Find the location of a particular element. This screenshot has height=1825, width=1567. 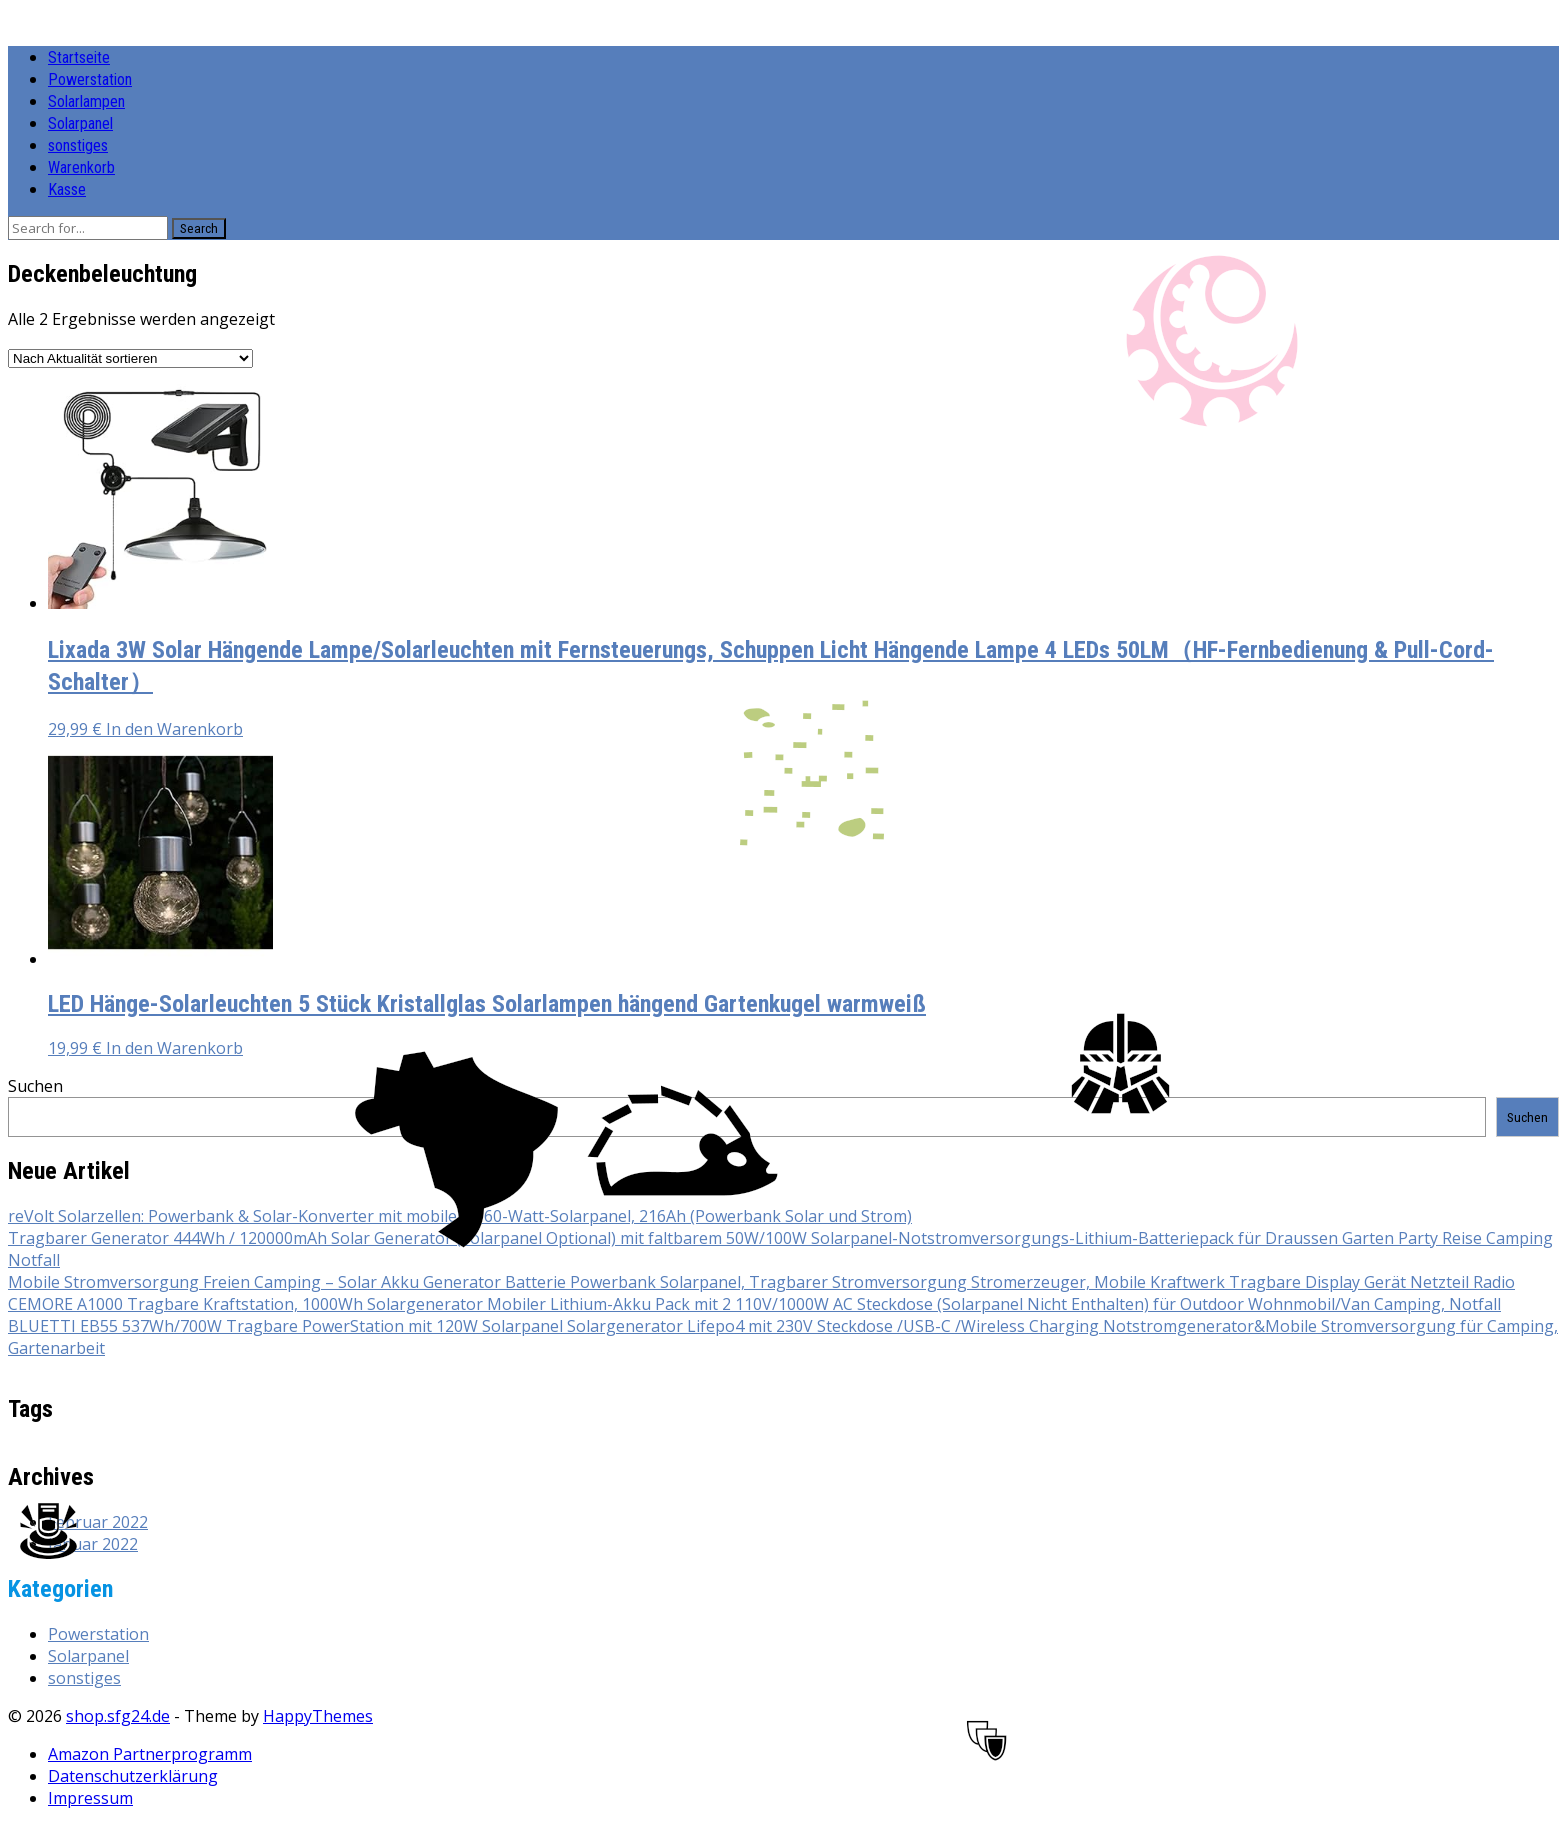

select brazil as your country or region is located at coordinates (456, 1149).